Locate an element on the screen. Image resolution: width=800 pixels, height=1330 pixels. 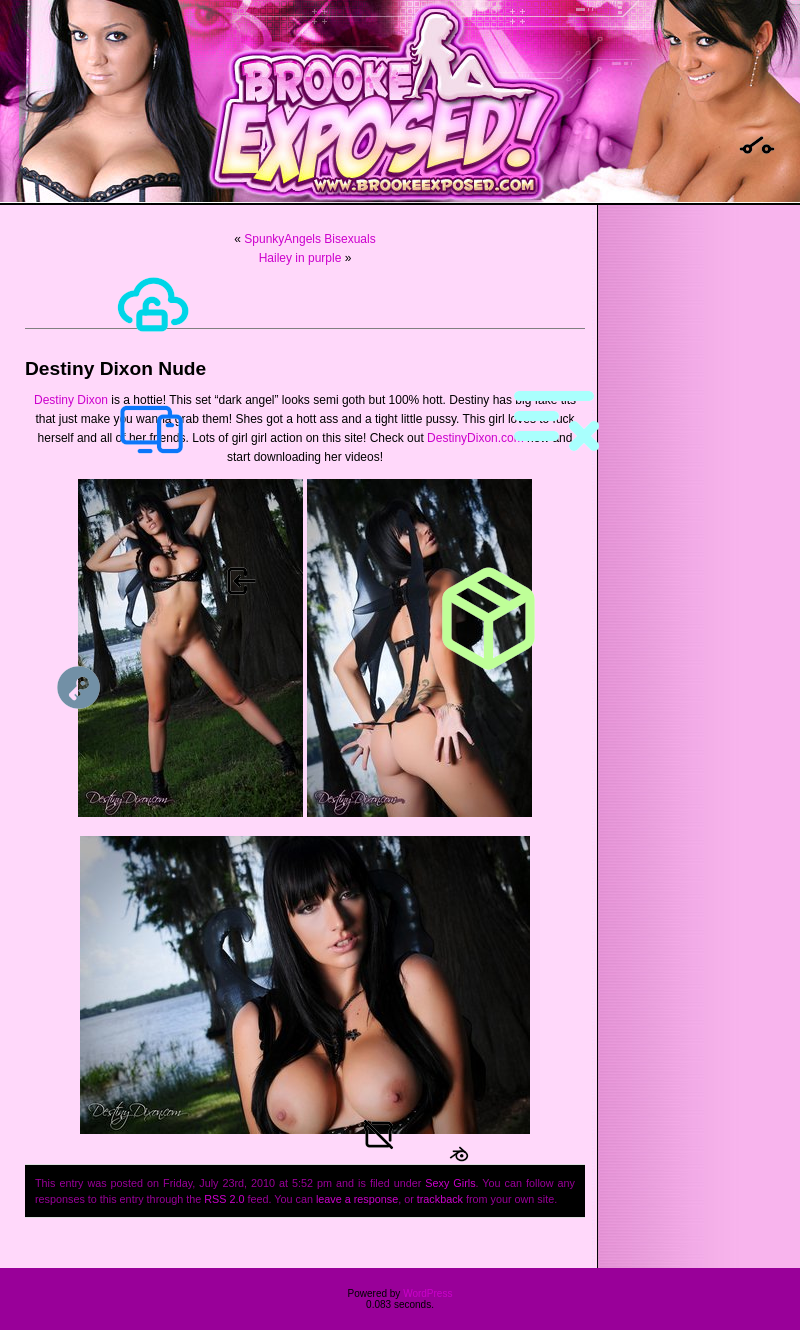
remove a playlist is located at coordinates (554, 416).